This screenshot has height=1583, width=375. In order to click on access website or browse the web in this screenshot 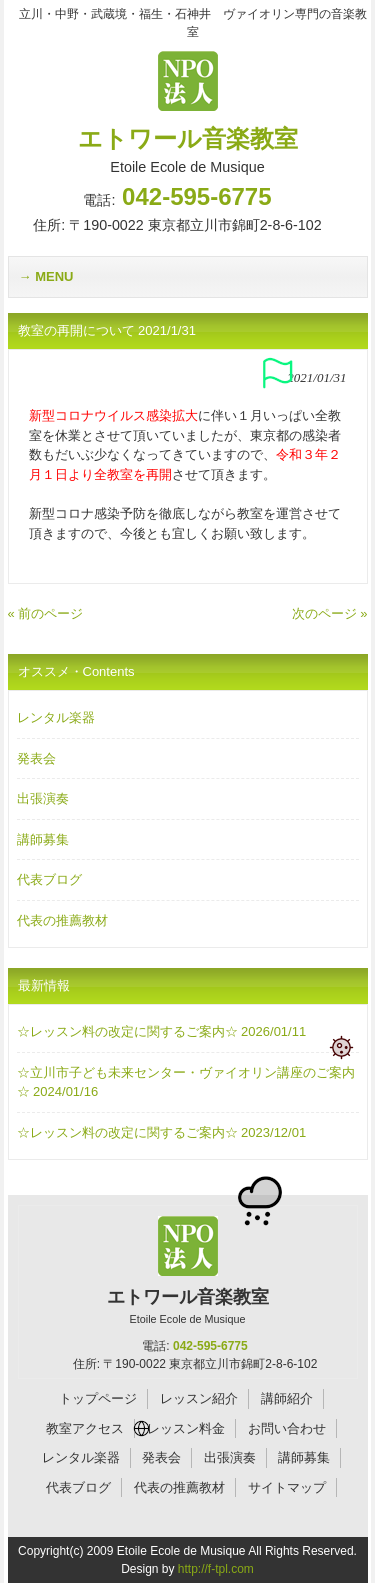, I will do `click(141, 1428)`.